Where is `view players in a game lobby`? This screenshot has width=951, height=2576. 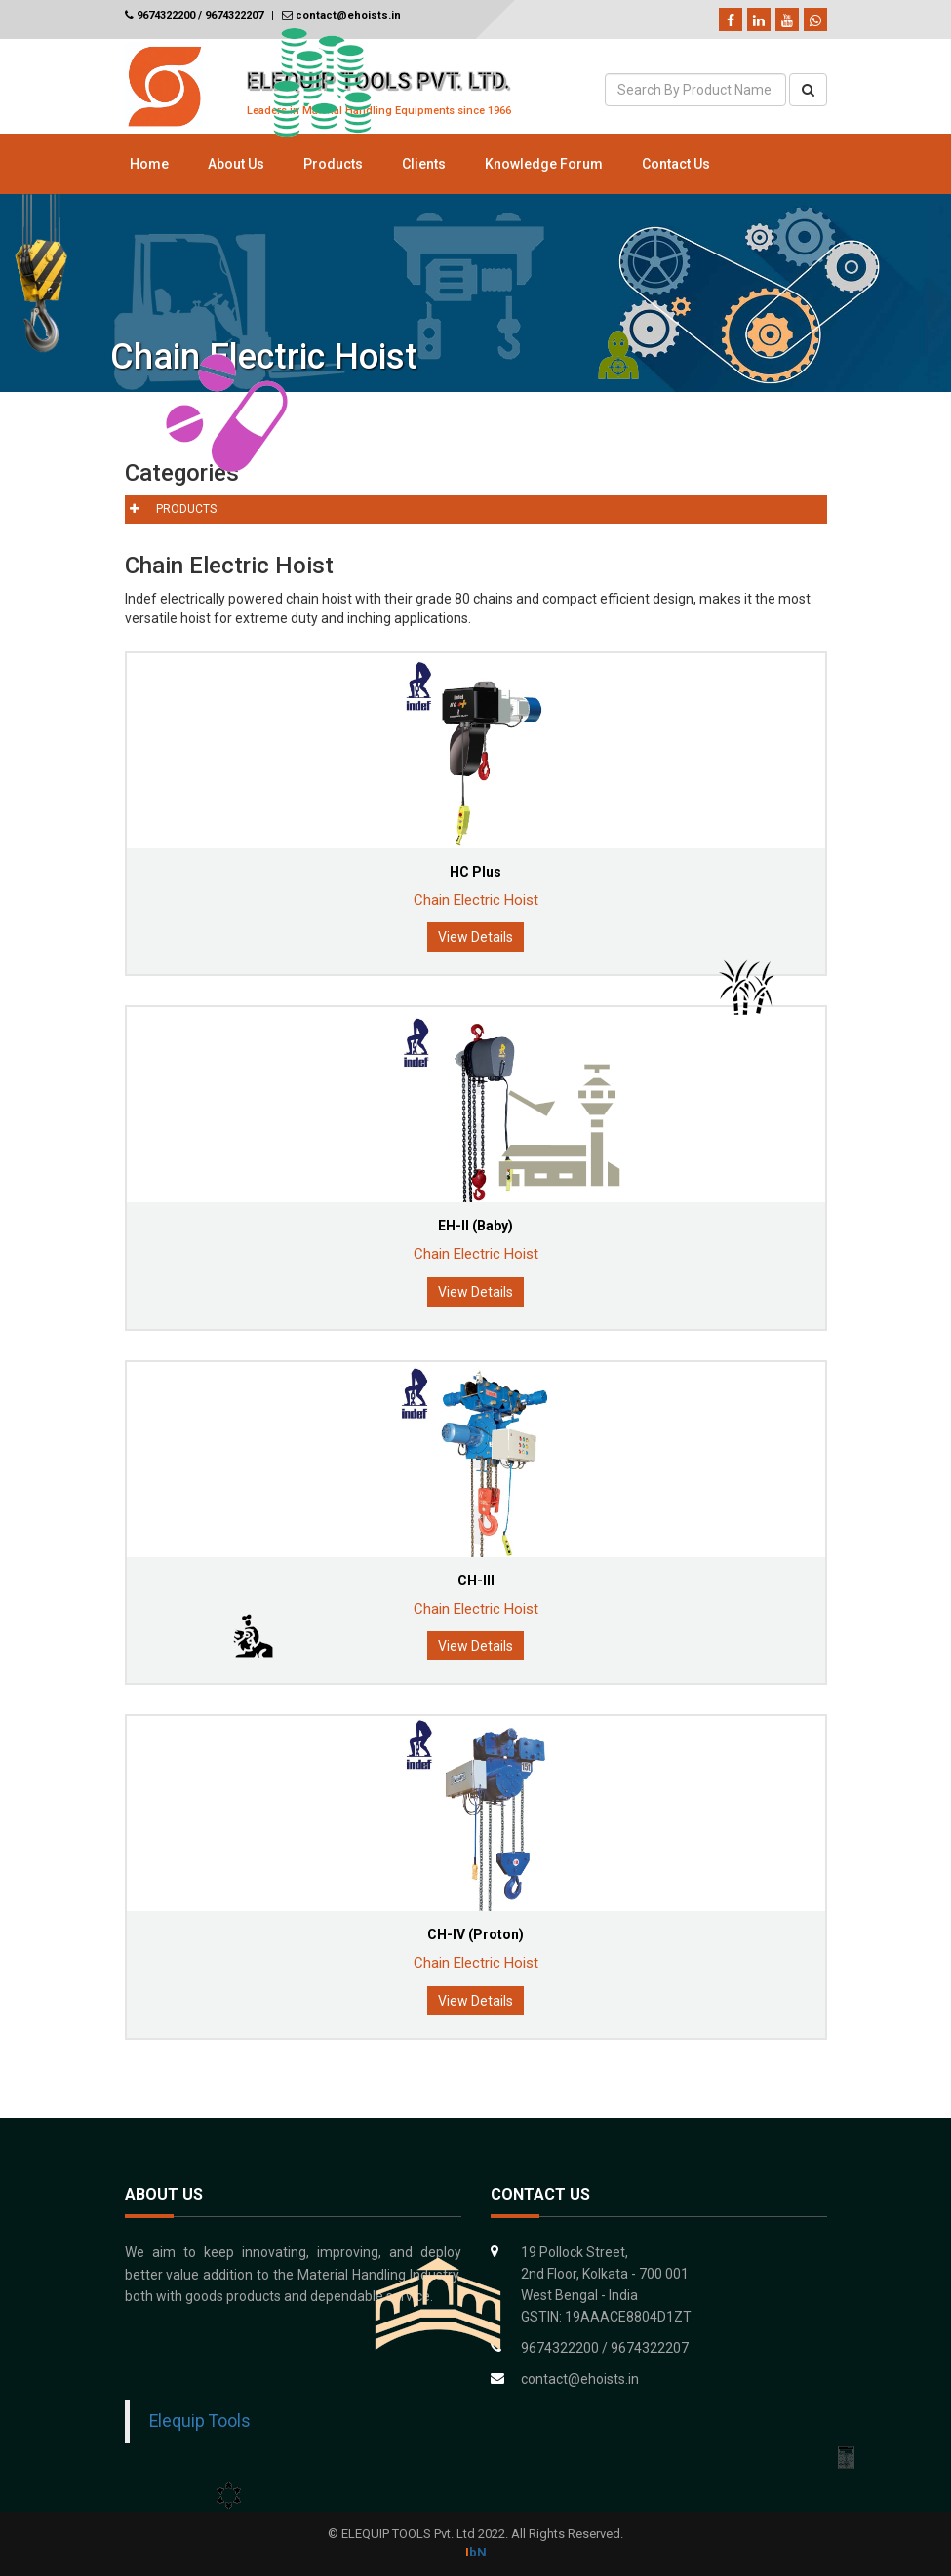 view players in a game lobby is located at coordinates (228, 2495).